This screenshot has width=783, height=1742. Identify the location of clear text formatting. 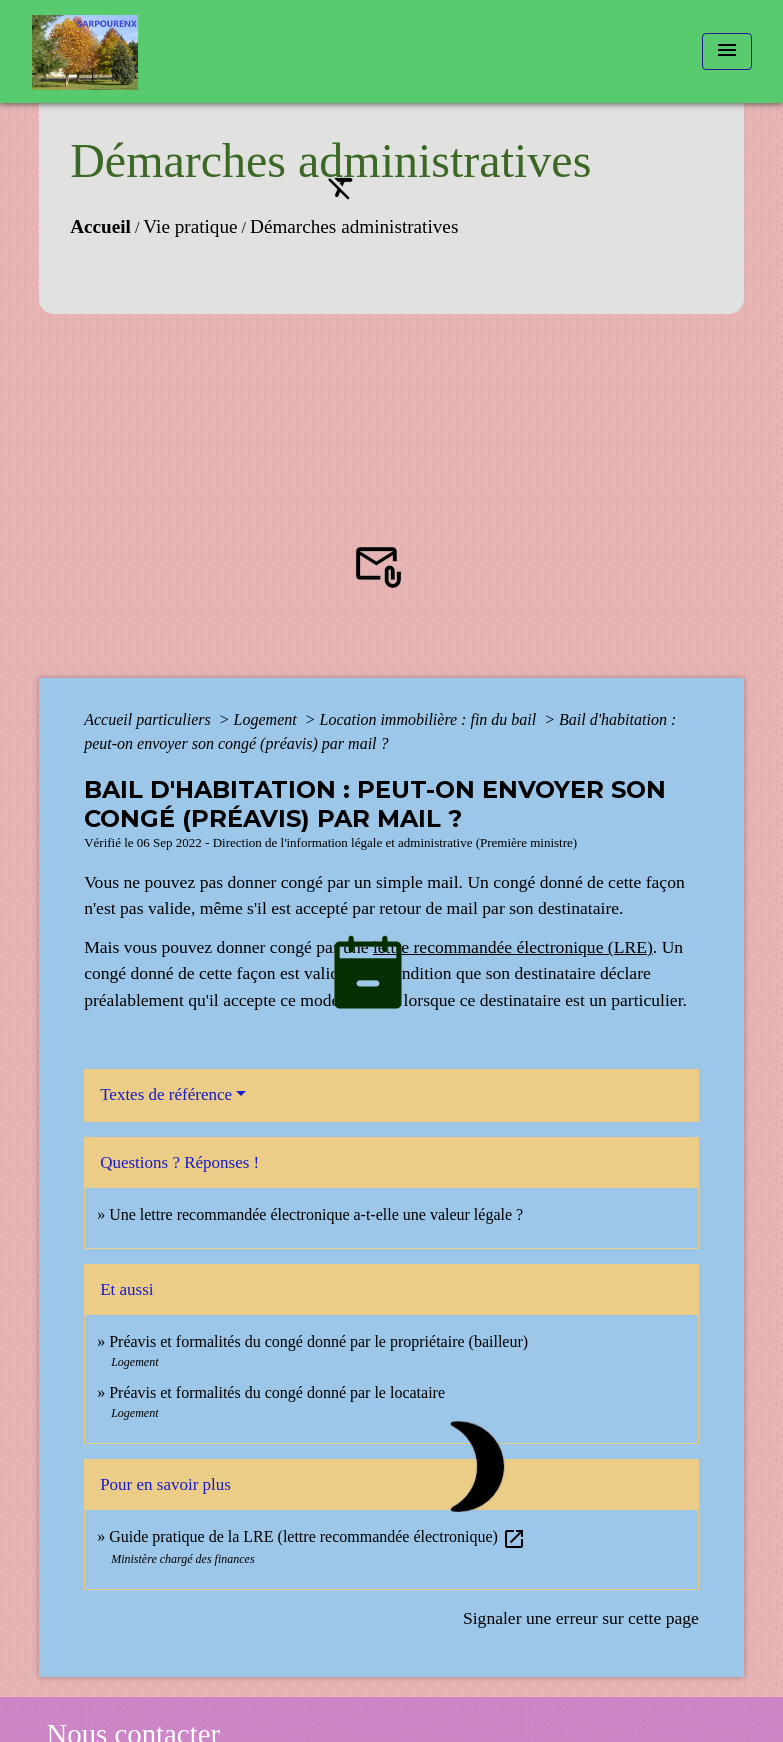
(341, 187).